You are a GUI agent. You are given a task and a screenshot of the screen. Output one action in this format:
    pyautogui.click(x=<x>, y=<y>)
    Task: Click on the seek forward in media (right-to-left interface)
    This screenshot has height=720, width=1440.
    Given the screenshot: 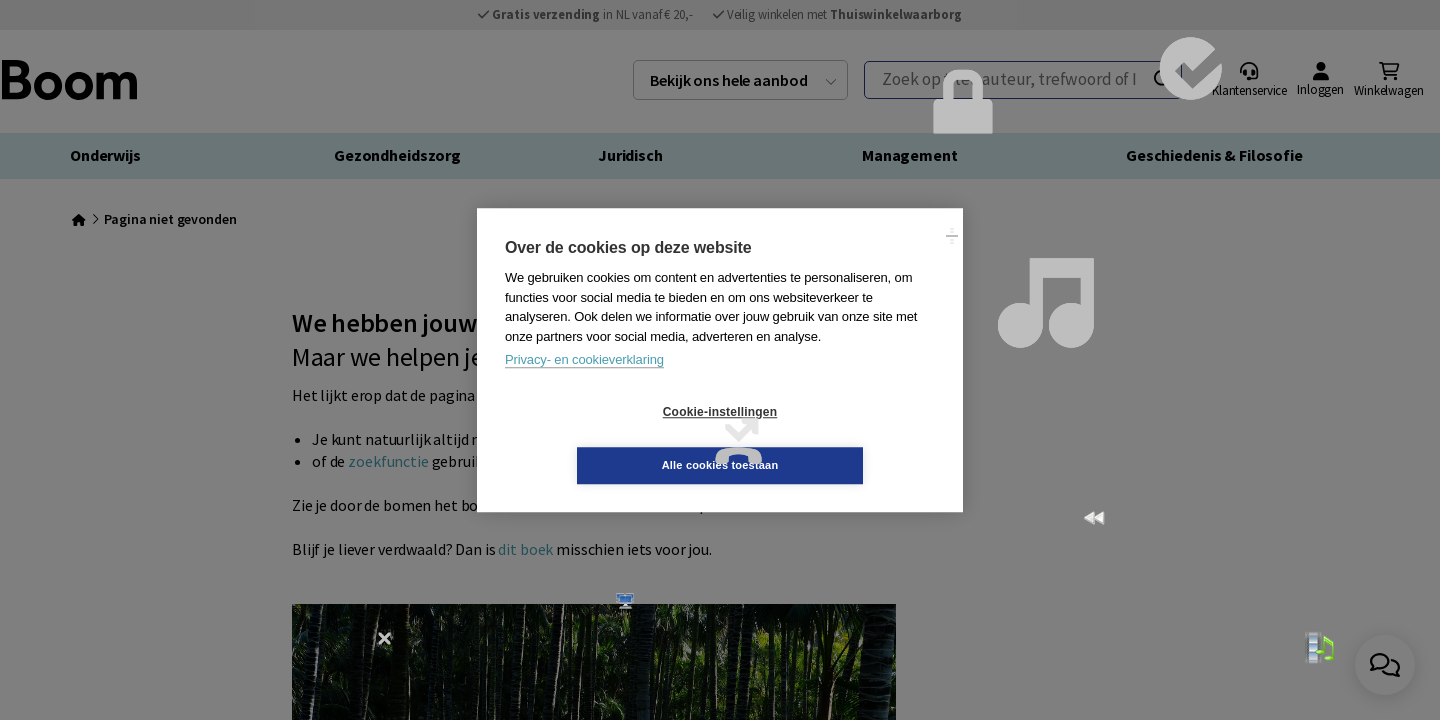 What is the action you would take?
    pyautogui.click(x=1093, y=517)
    